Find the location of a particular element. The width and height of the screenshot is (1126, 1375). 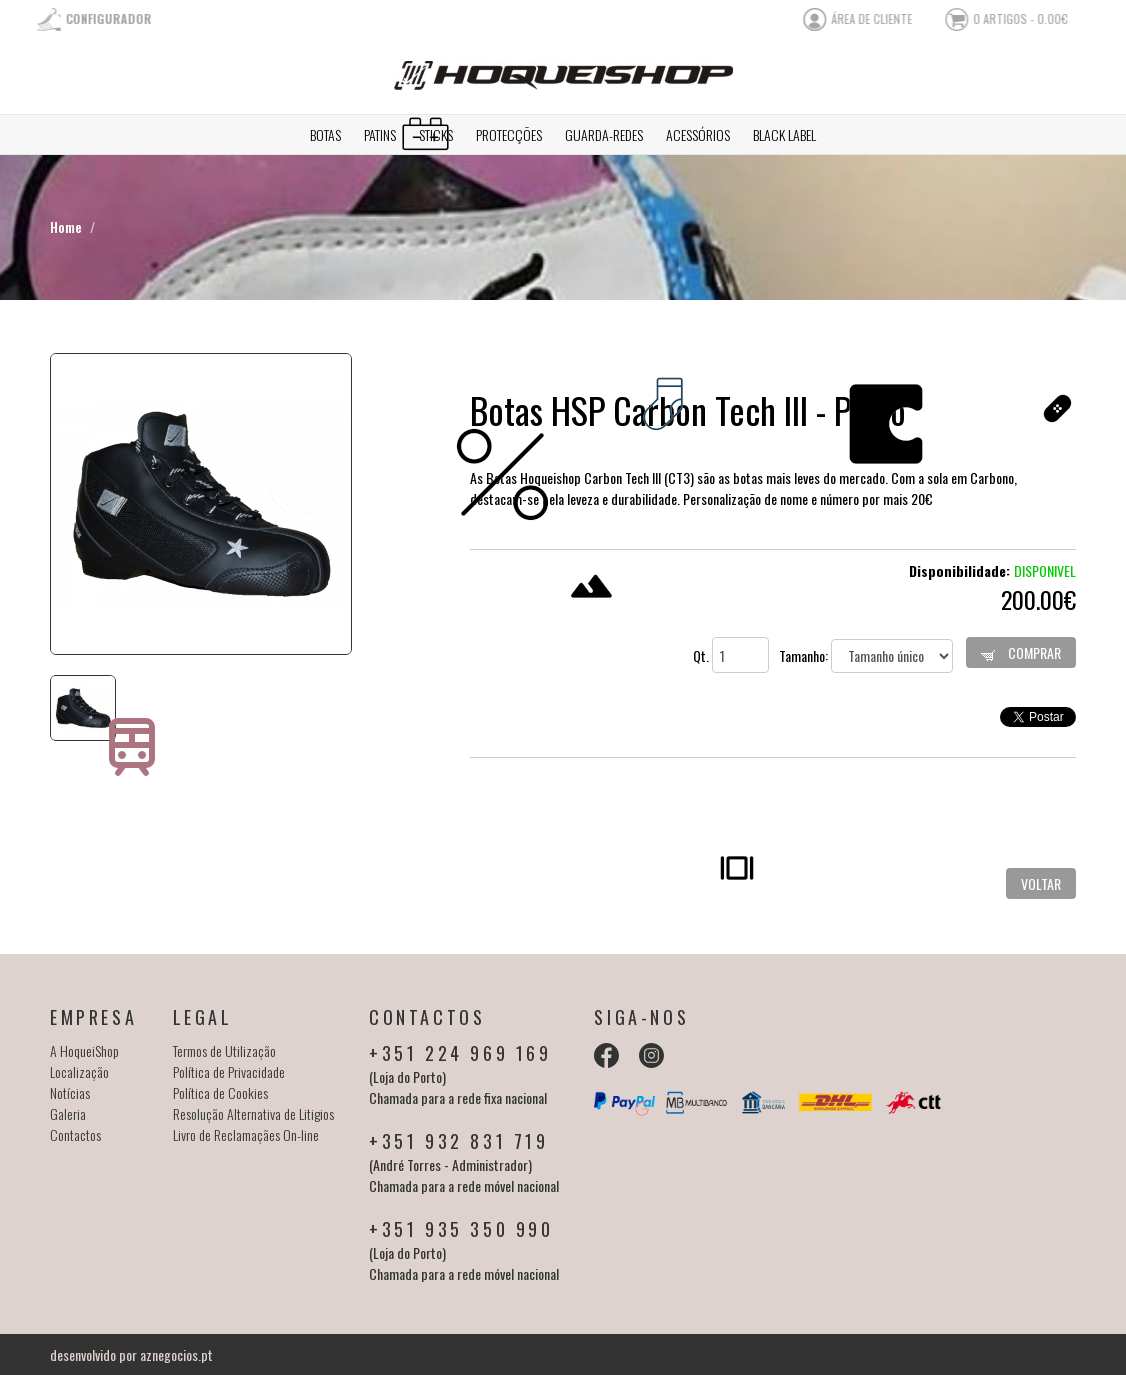

browse clothing or apparel items is located at coordinates (665, 403).